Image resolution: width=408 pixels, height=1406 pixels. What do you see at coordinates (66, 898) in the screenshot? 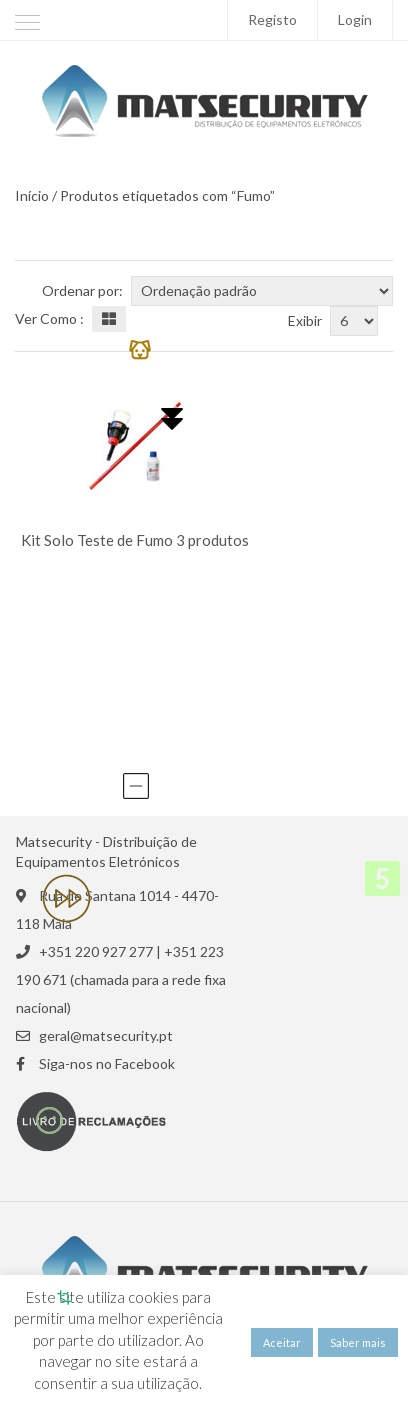
I see `skip forward in media playback` at bounding box center [66, 898].